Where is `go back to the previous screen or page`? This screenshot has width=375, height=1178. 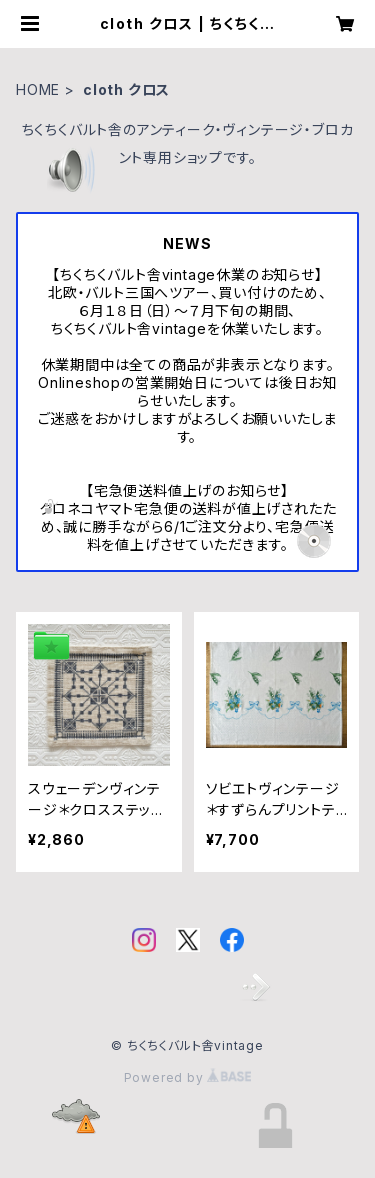
go back to the previous screen or page is located at coordinates (256, 987).